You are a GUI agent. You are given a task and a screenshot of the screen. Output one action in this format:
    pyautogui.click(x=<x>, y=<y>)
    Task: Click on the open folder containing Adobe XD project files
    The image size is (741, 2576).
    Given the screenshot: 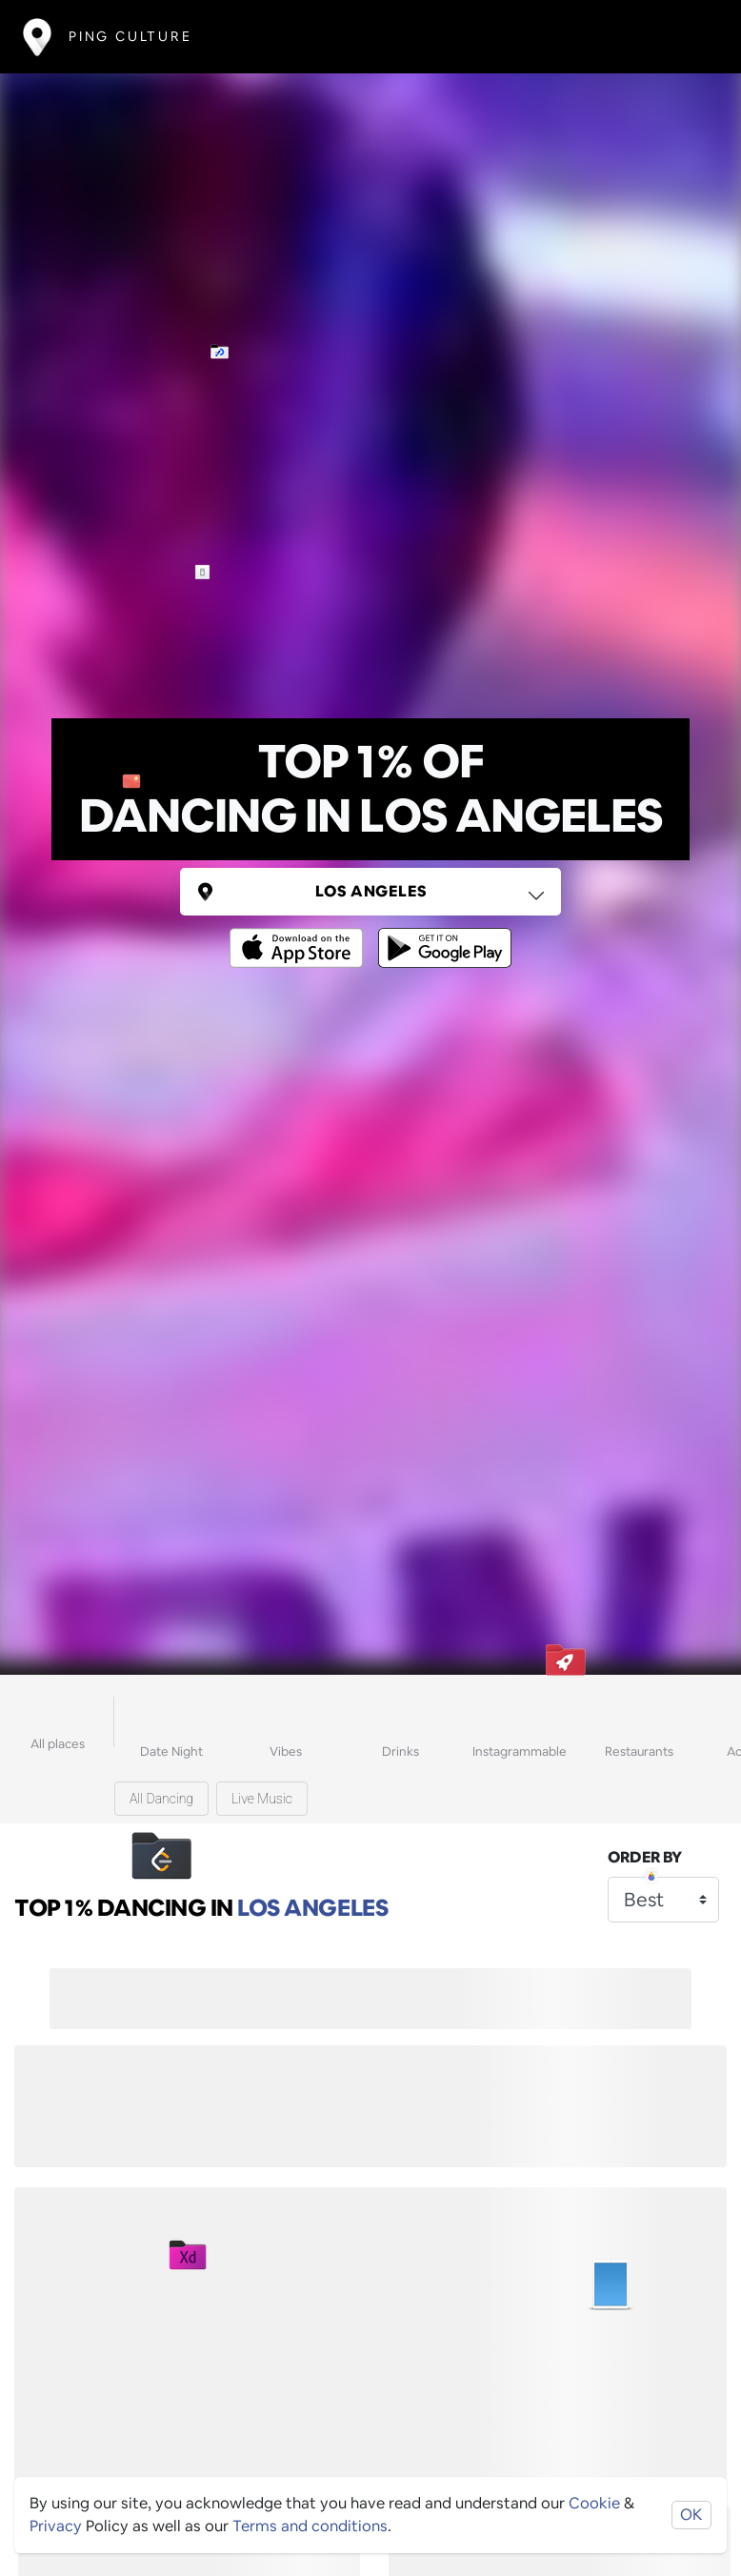 What is the action you would take?
    pyautogui.click(x=188, y=2256)
    